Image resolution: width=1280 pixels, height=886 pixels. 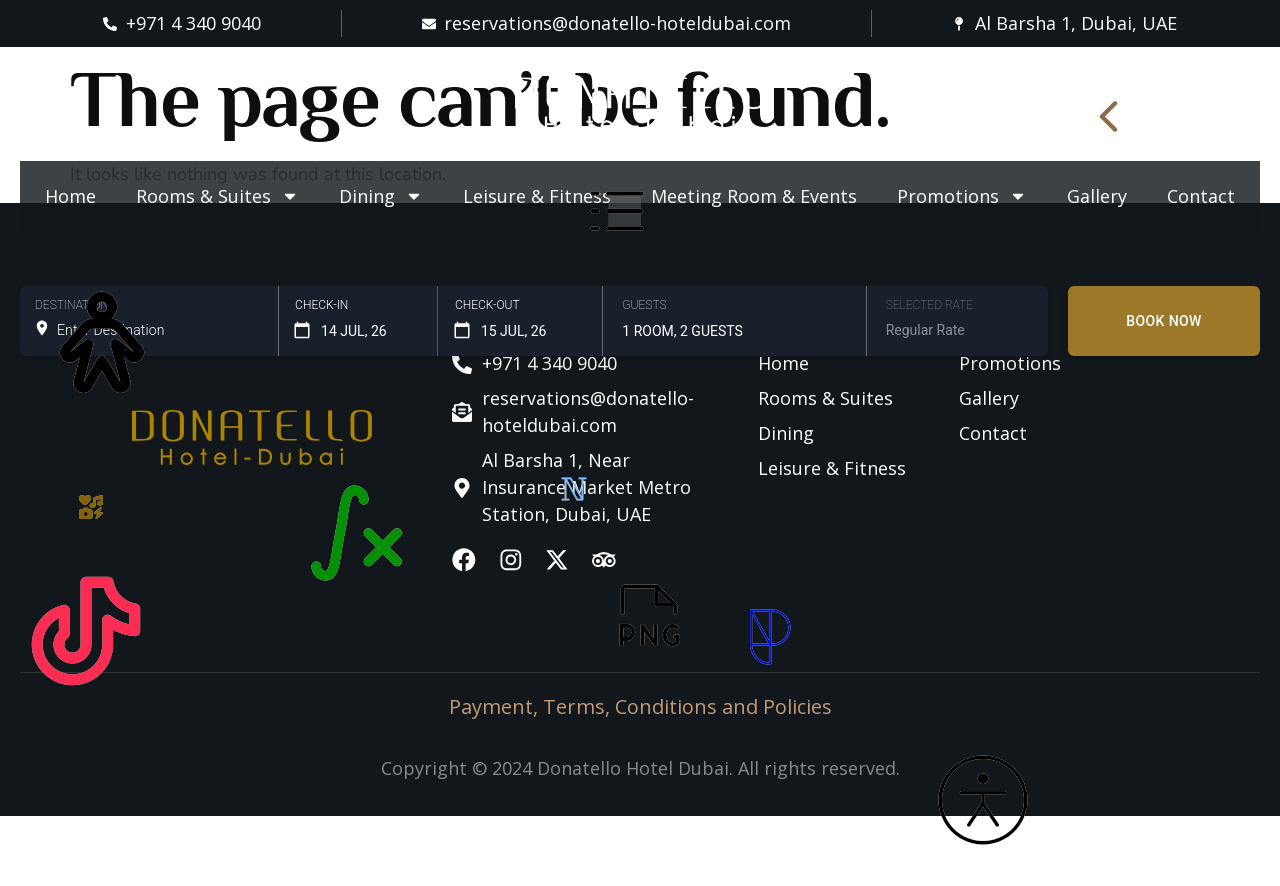 I want to click on view user profile, so click(x=983, y=800).